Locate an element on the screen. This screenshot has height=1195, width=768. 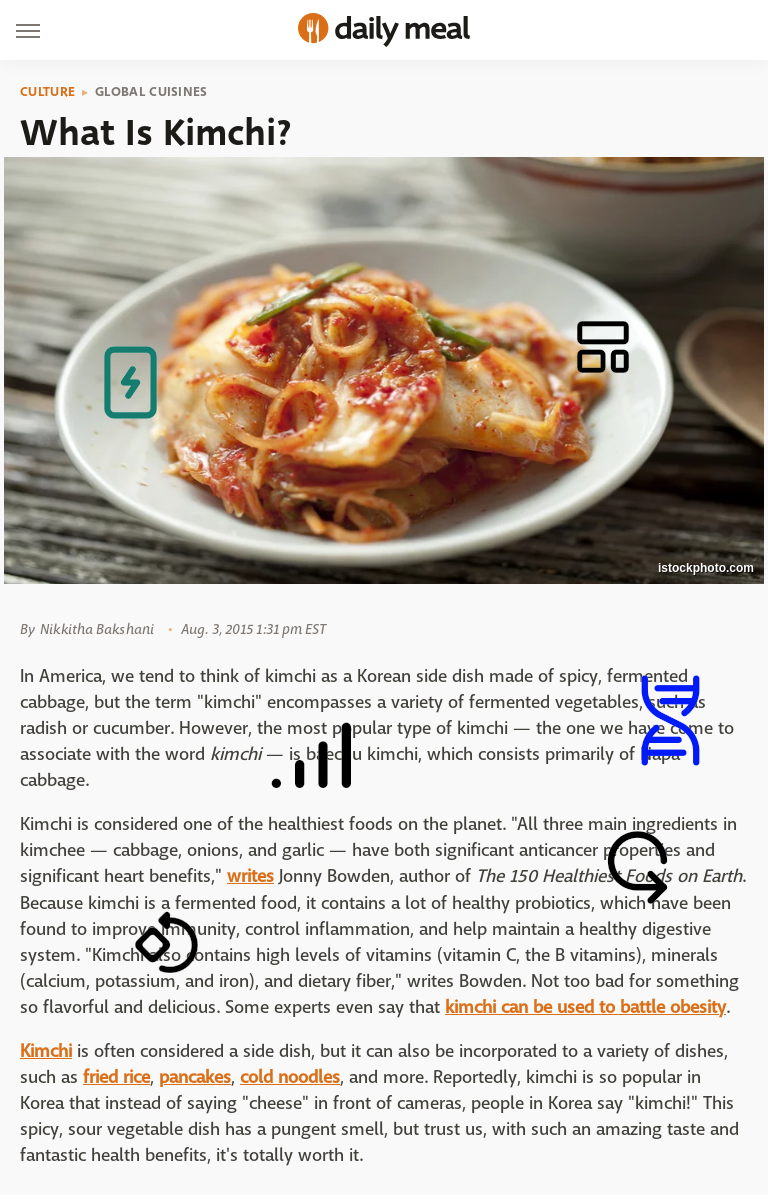
indicates strong network or cellular signal strength is located at coordinates (323, 746).